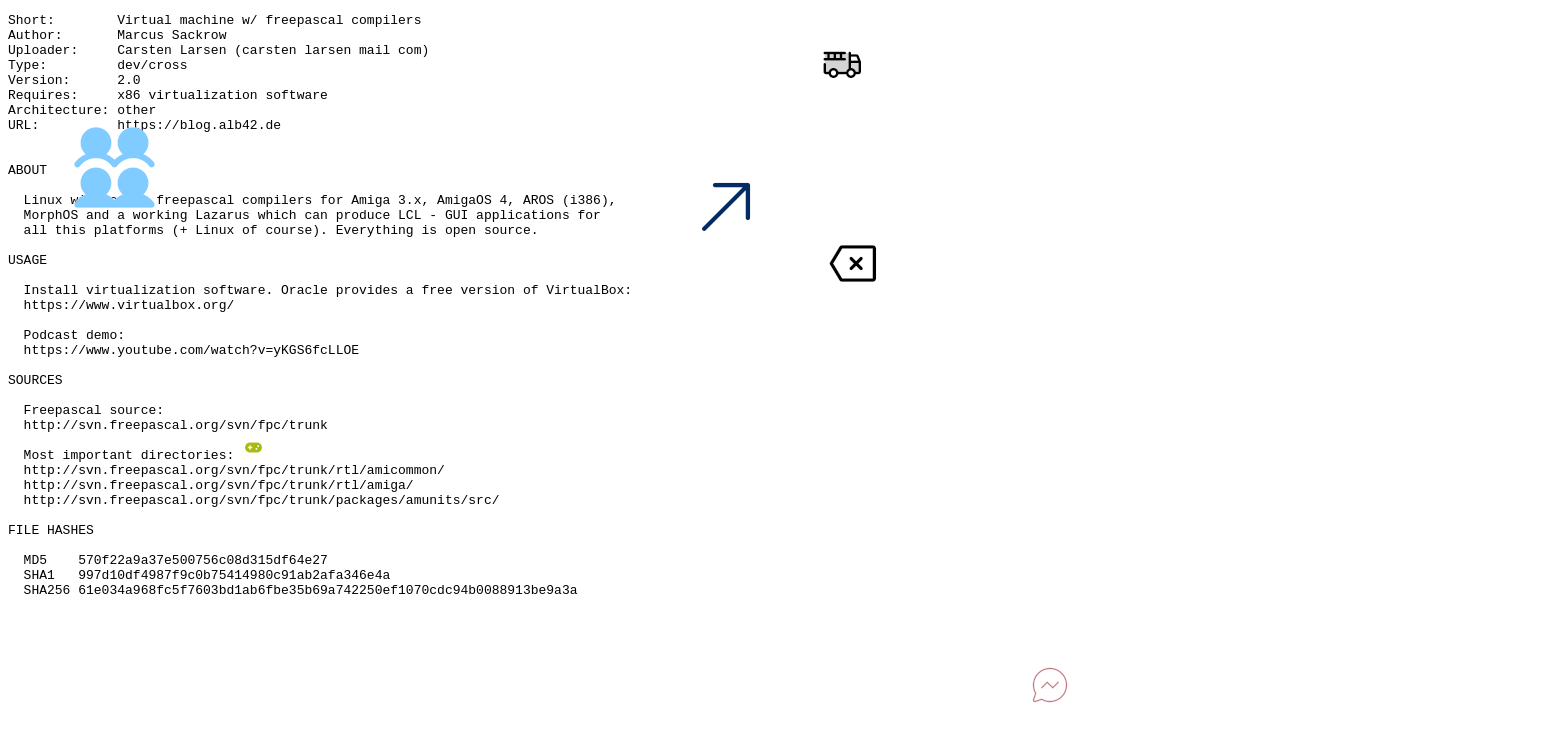 This screenshot has height=746, width=1568. Describe the element at coordinates (1050, 685) in the screenshot. I see `open facebook messenger` at that location.